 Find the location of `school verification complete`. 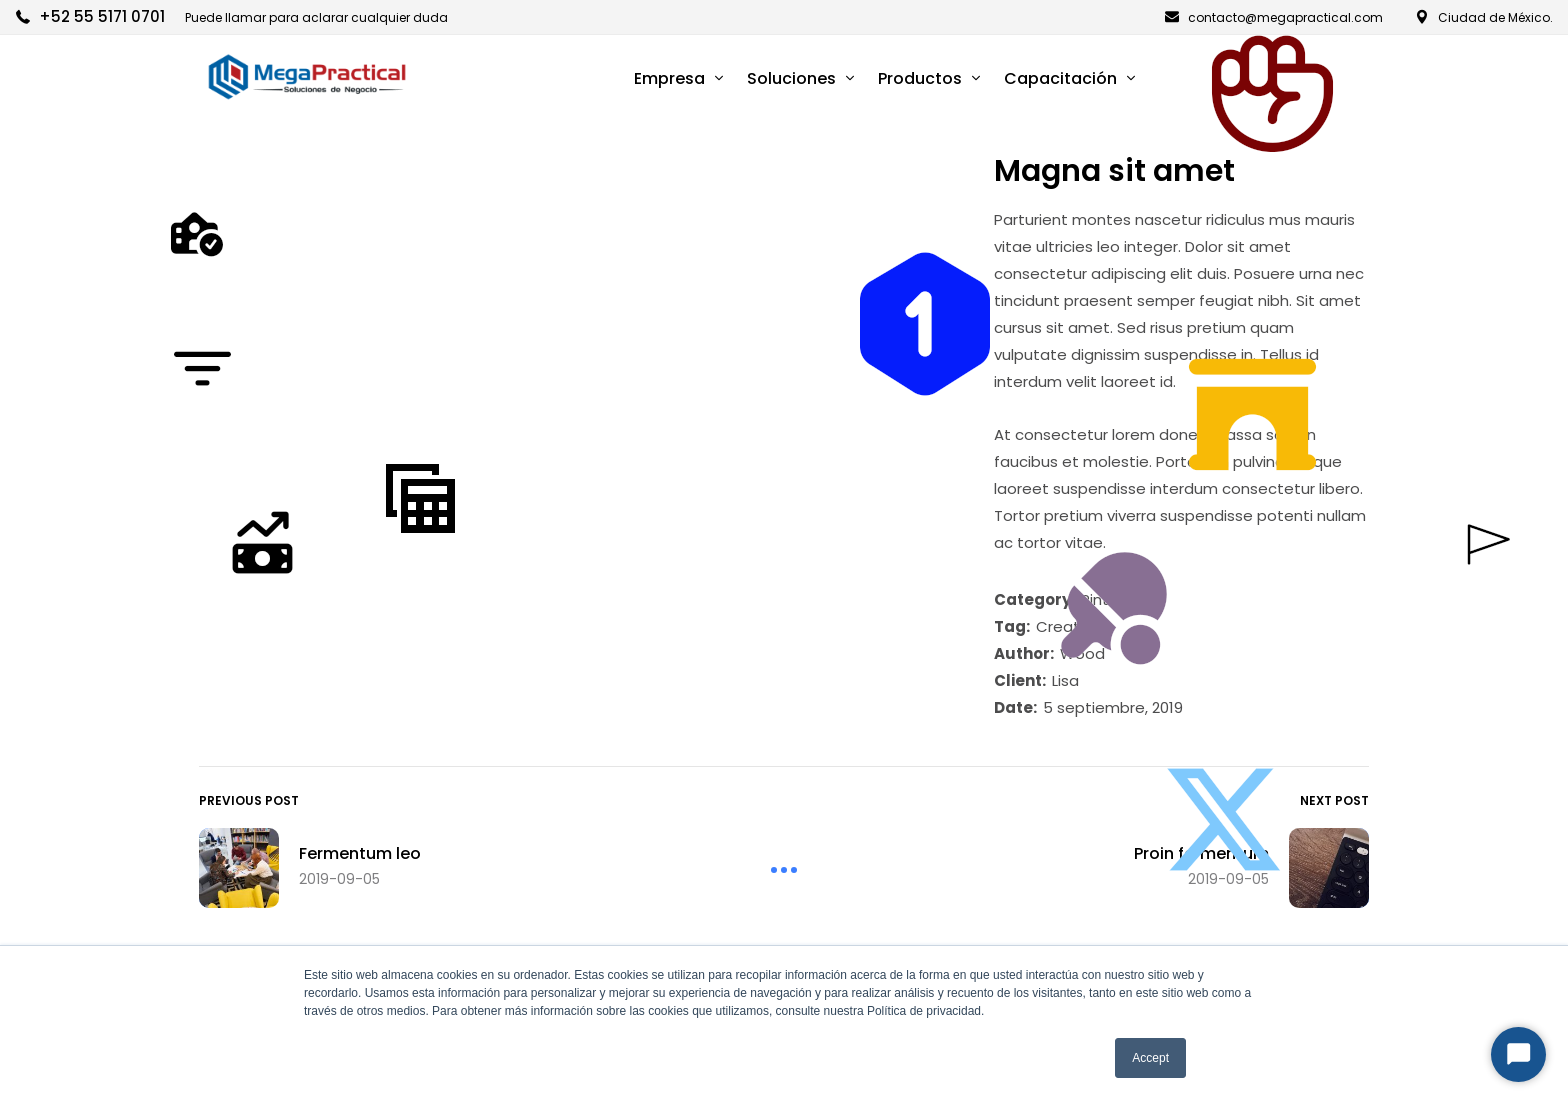

school verification complete is located at coordinates (197, 233).